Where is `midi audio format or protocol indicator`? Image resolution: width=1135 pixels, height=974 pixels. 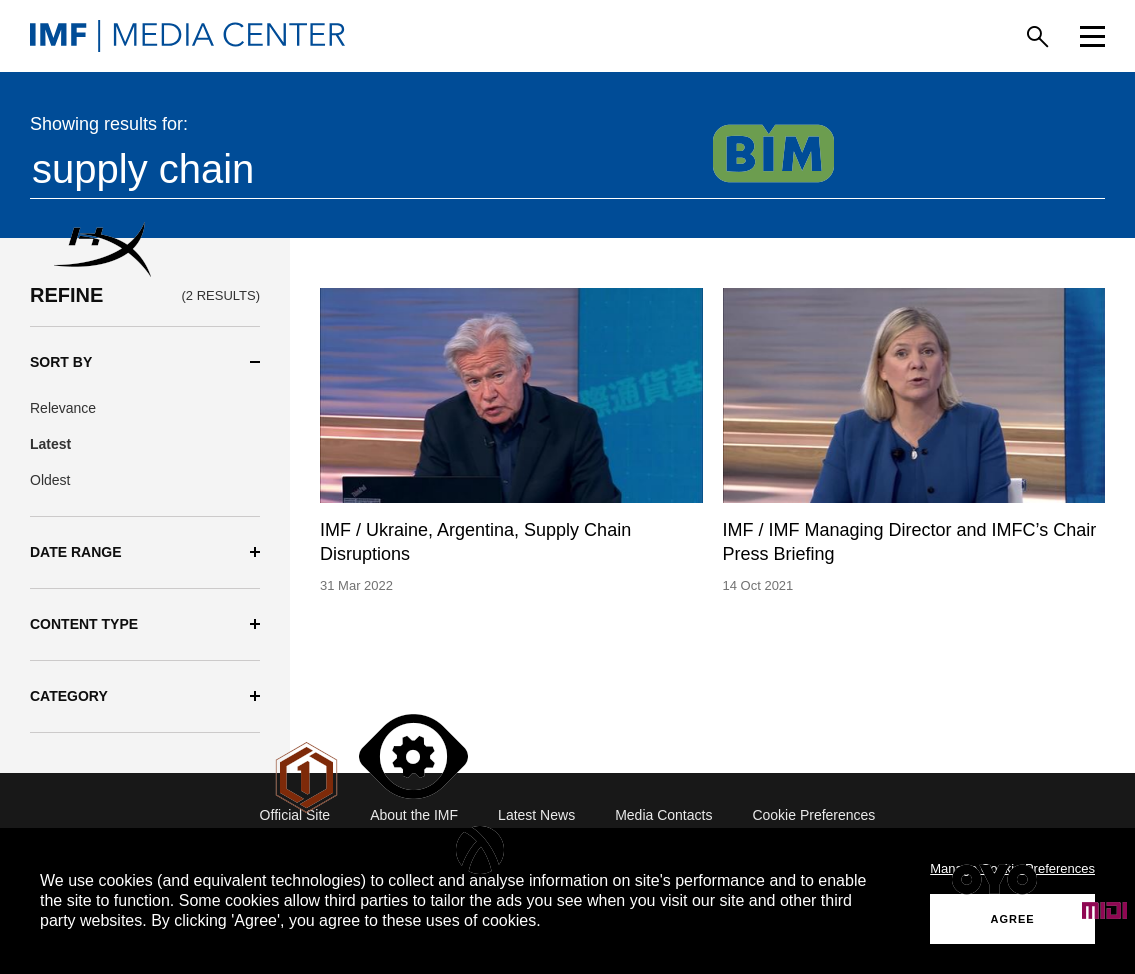 midi audio format or protocol indicator is located at coordinates (1104, 910).